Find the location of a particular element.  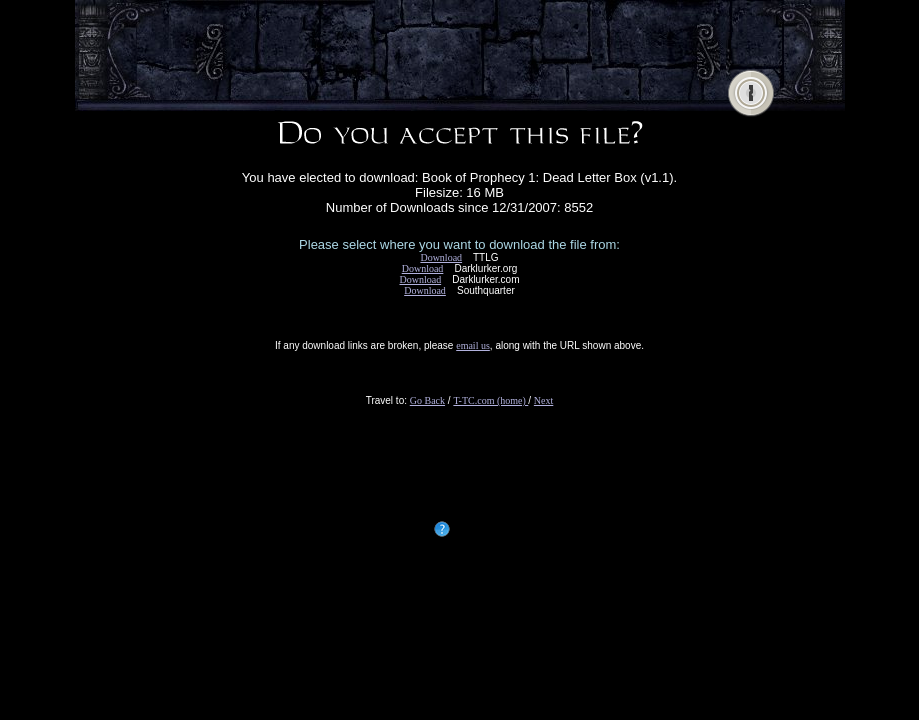

open passwords and keys manager is located at coordinates (751, 93).